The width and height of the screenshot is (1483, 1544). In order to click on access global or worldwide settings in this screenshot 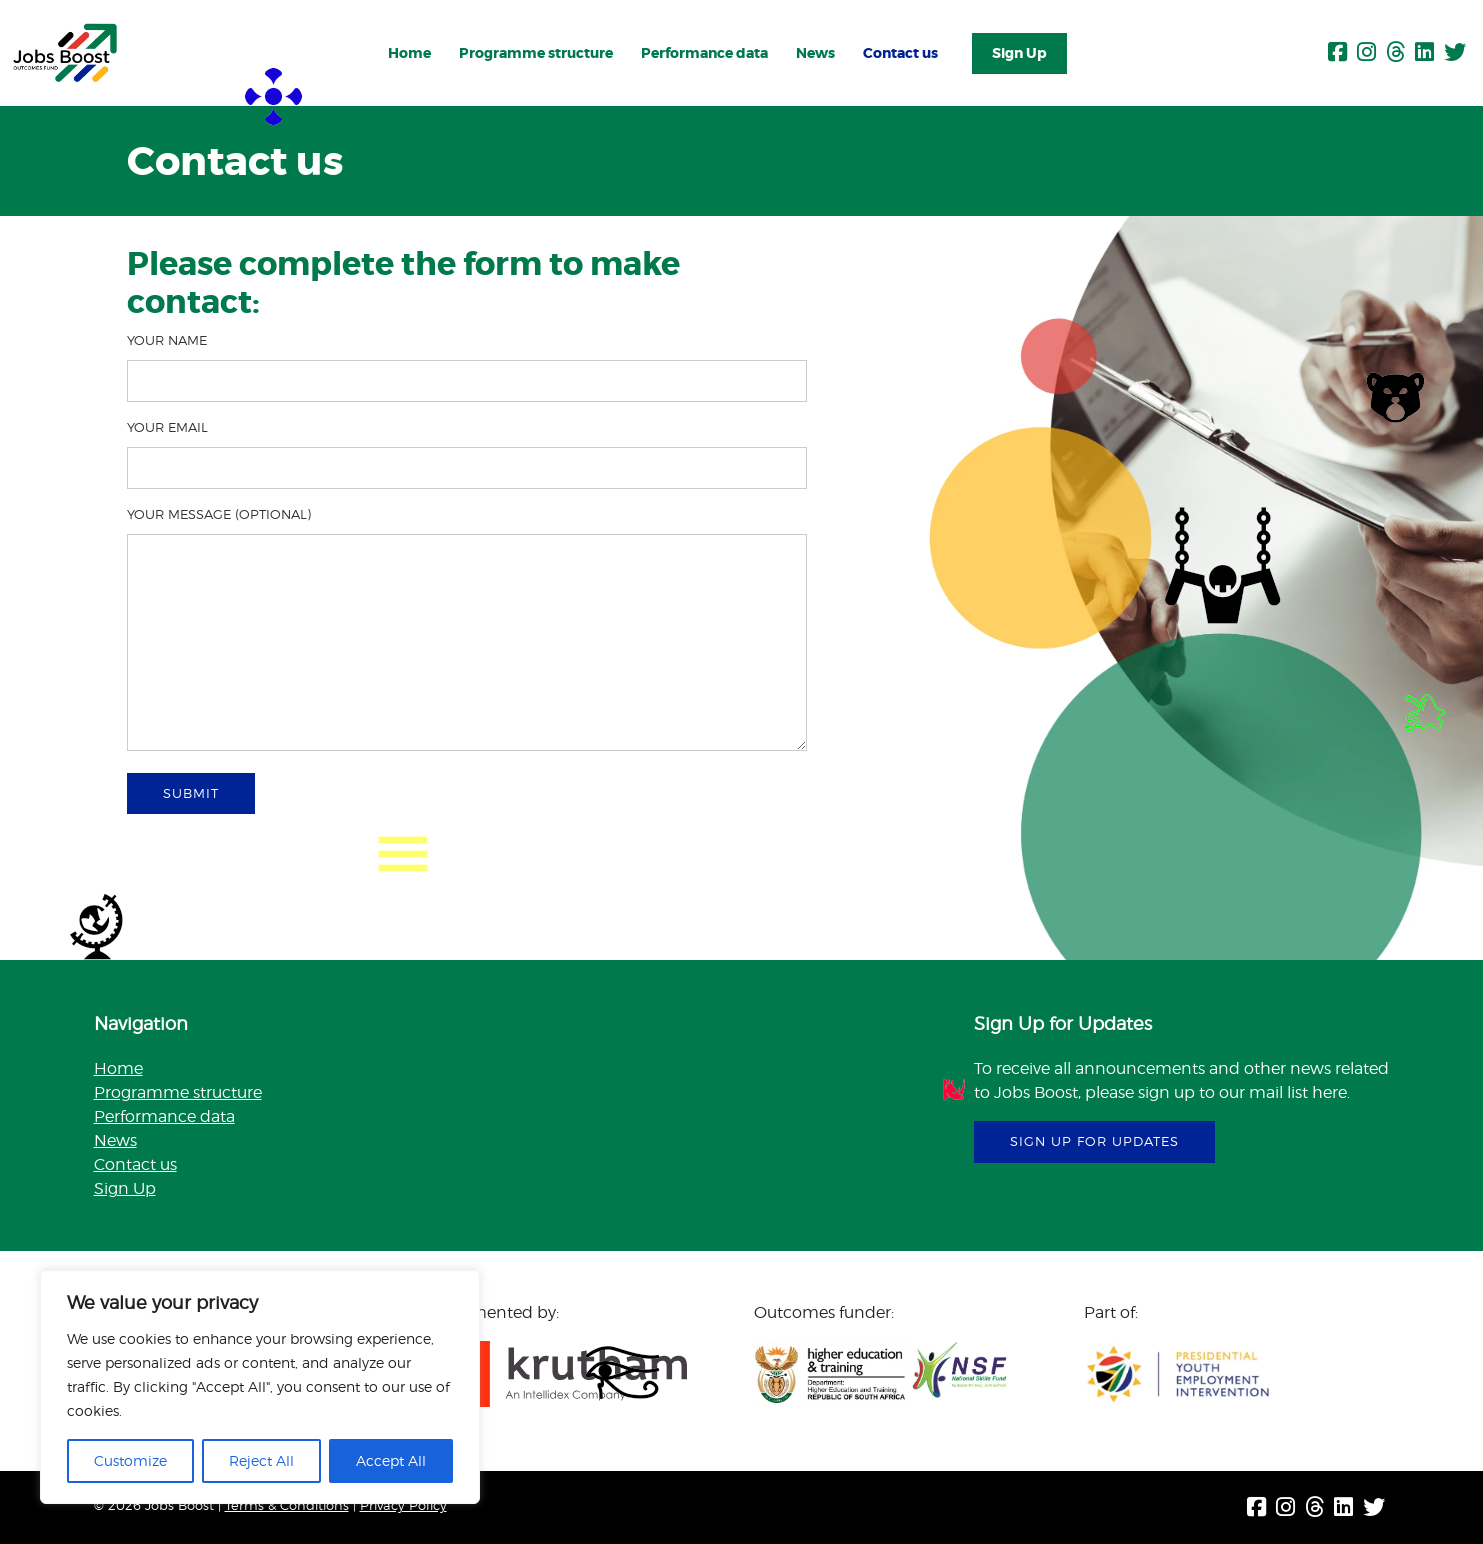, I will do `click(95, 926)`.